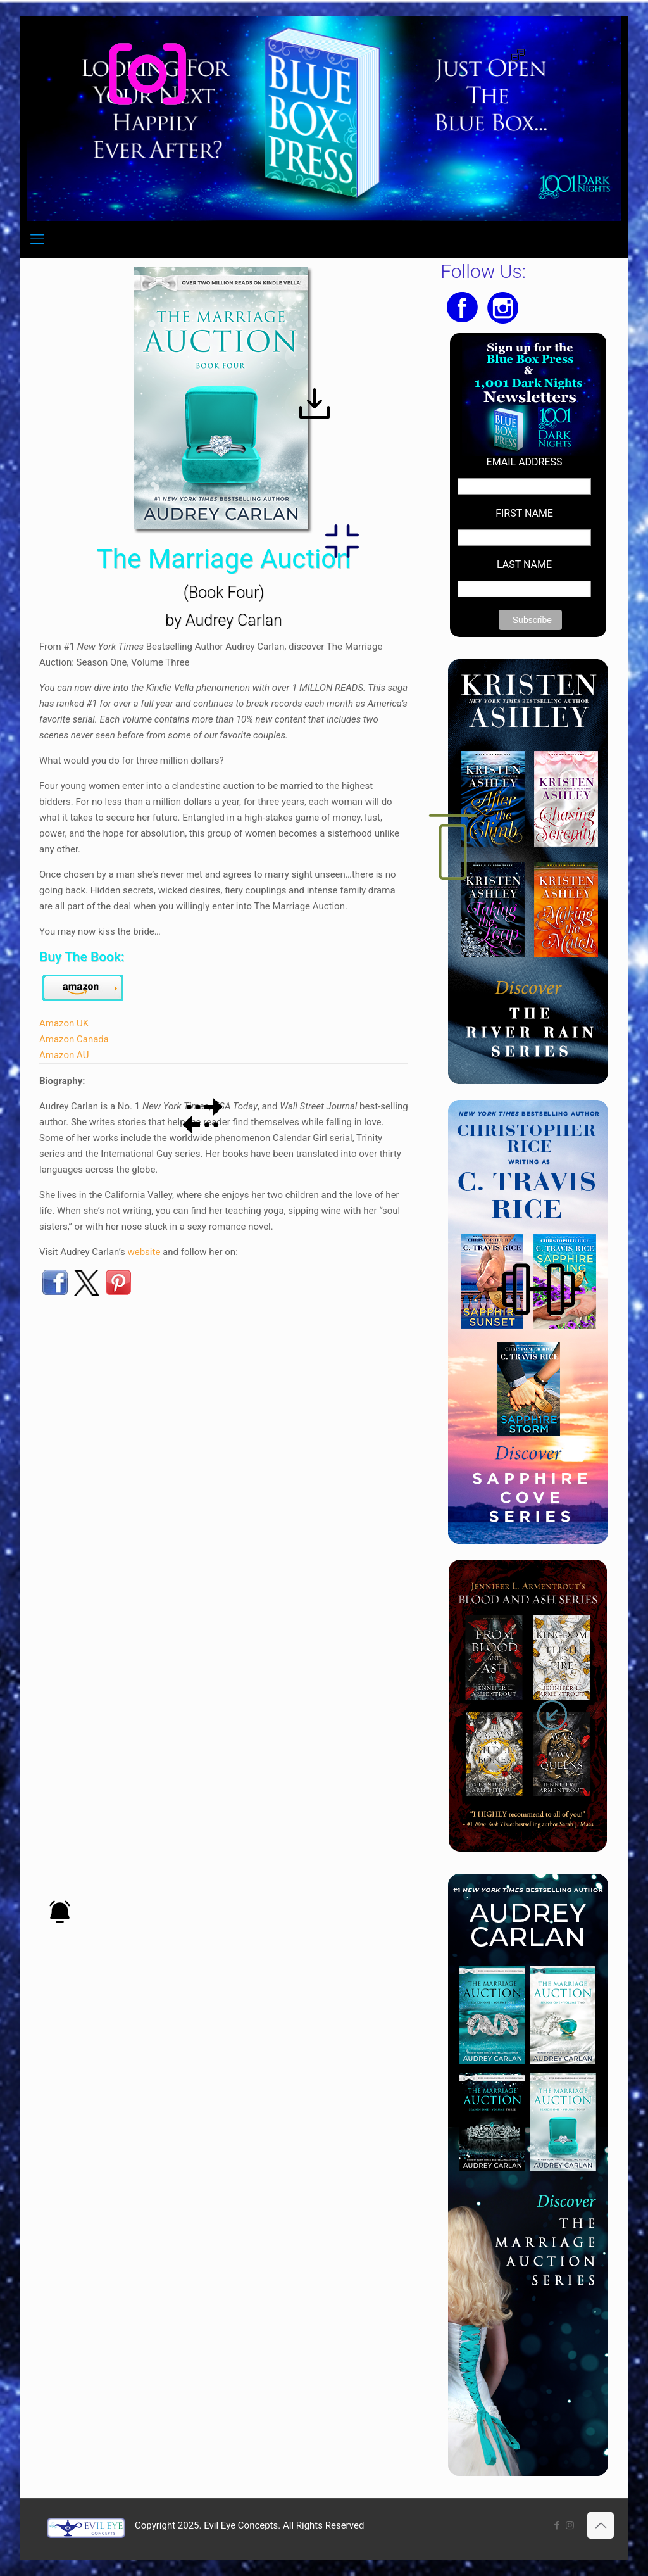  Describe the element at coordinates (202, 1116) in the screenshot. I see `indicates multiple stops on a route` at that location.